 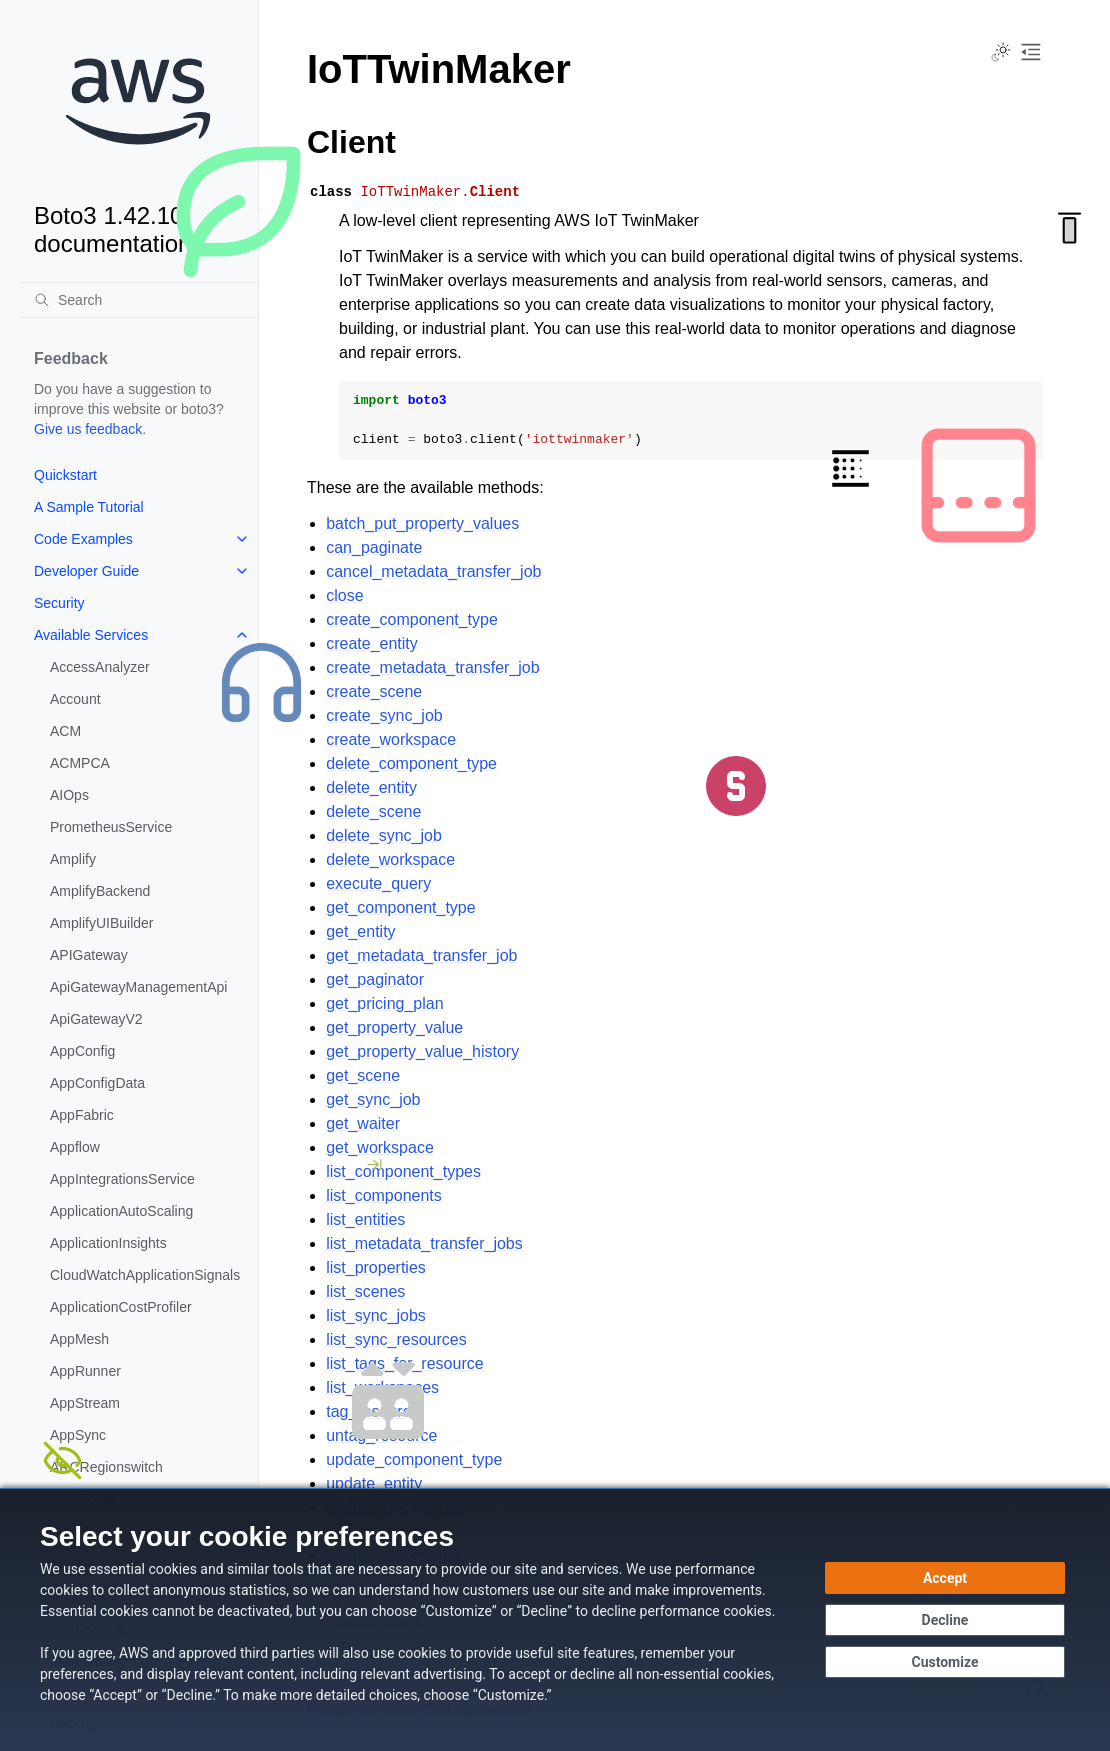 What do you see at coordinates (238, 208) in the screenshot?
I see `view eco-friendly or sustainable options` at bounding box center [238, 208].